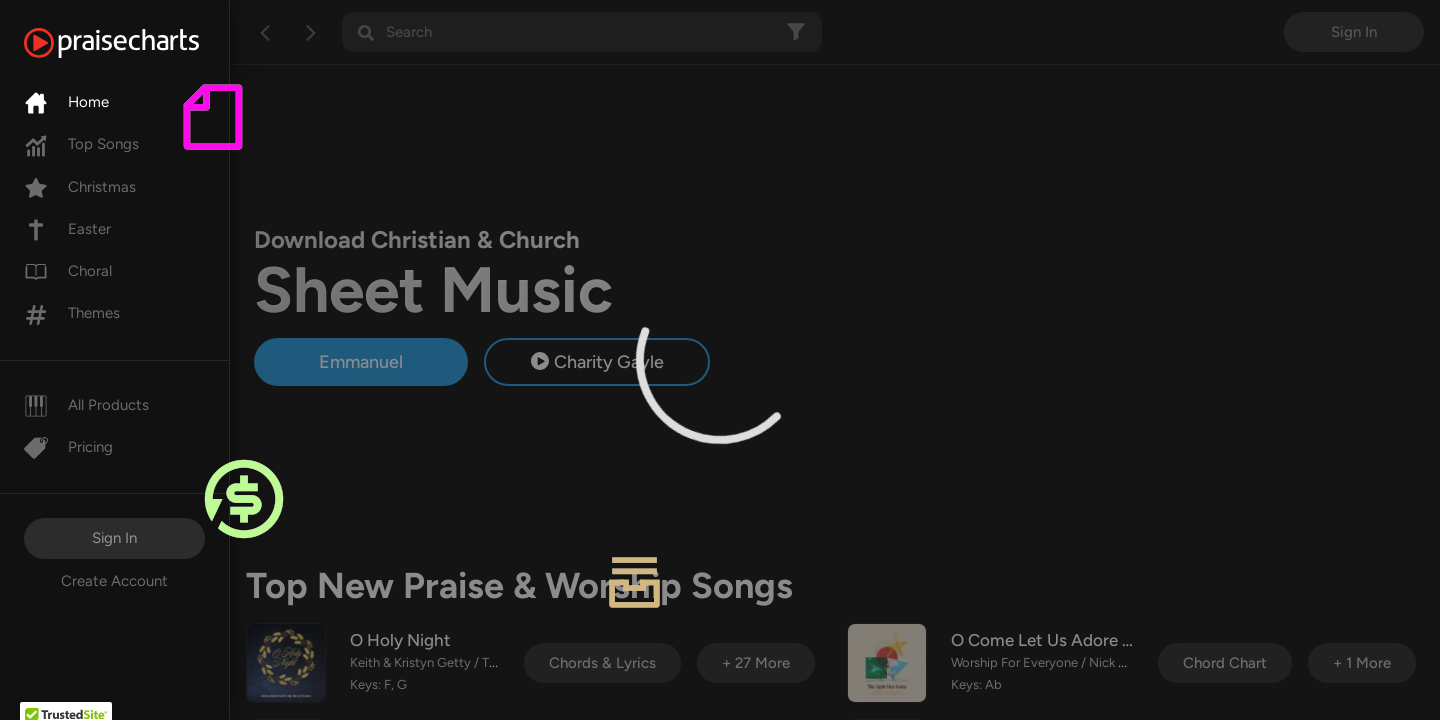  Describe the element at coordinates (213, 117) in the screenshot. I see `view or open a document` at that location.